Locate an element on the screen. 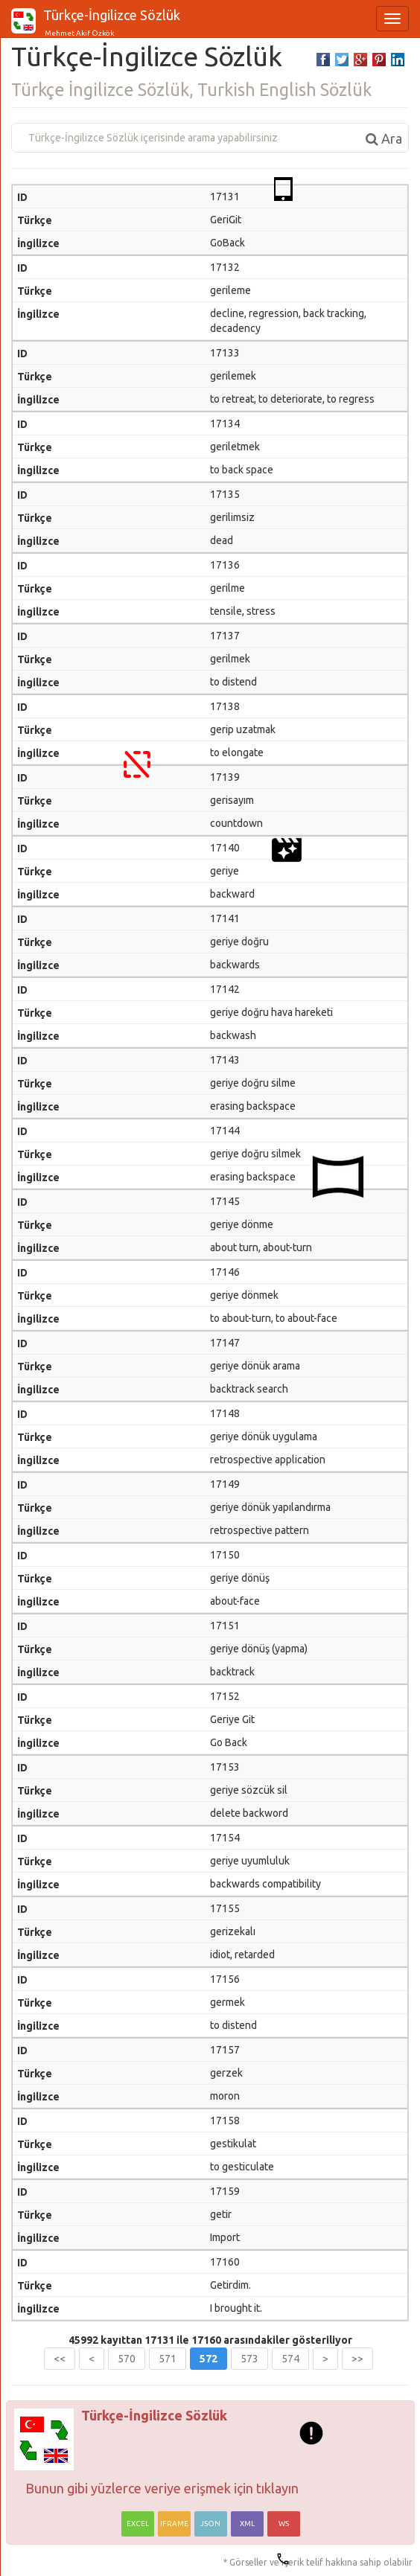  apply visual effects or filters to a video is located at coordinates (287, 850).